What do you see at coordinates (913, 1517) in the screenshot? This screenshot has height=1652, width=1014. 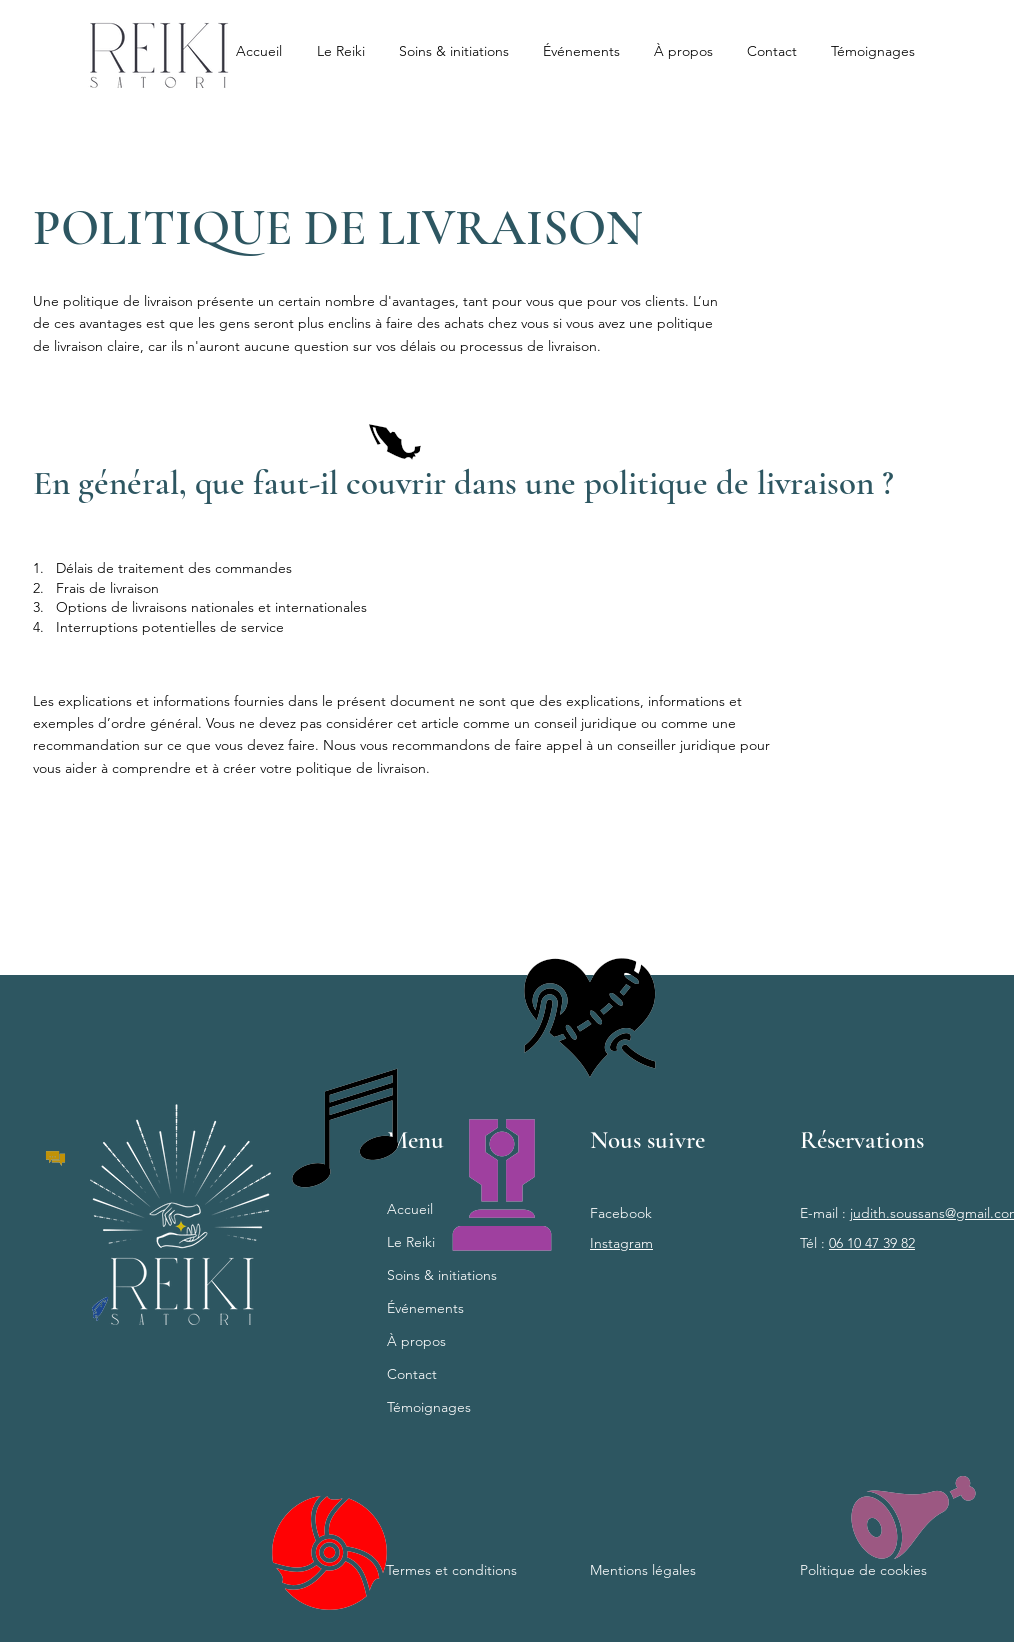 I see `food item in a game inventory` at bounding box center [913, 1517].